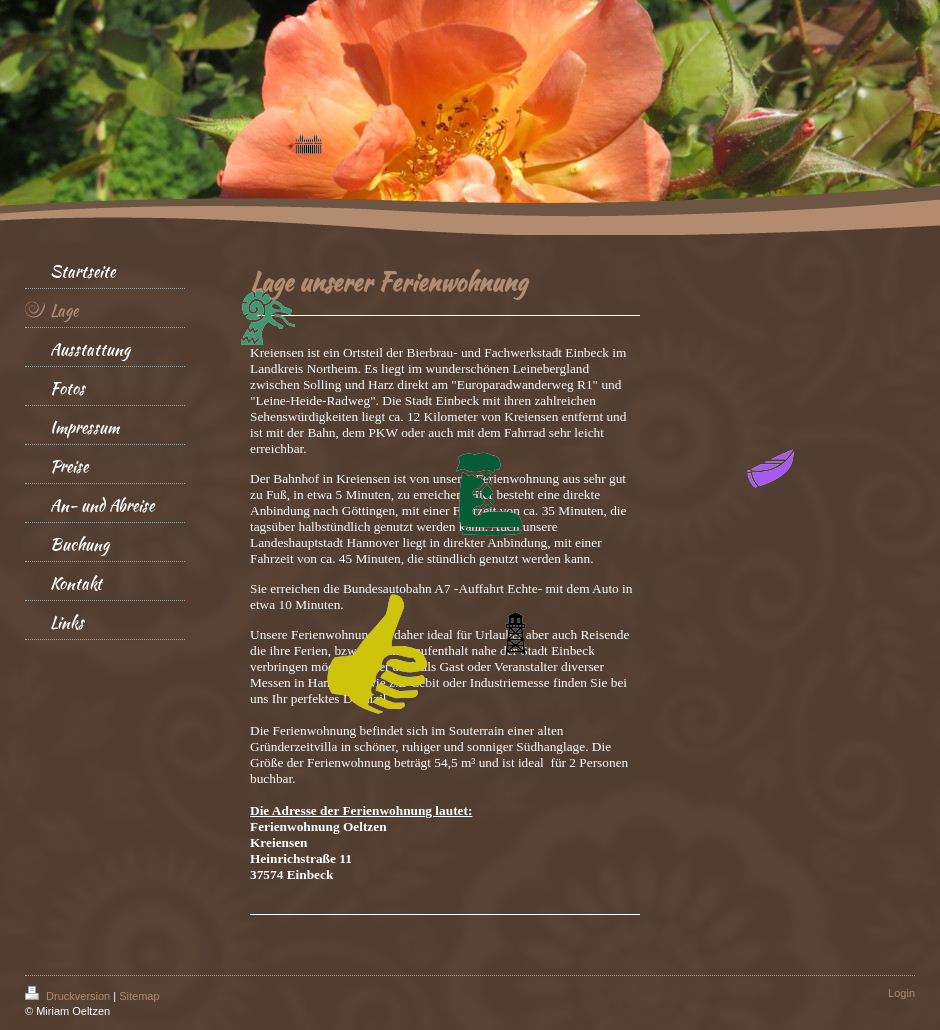  What do you see at coordinates (515, 633) in the screenshot?
I see `view or access lookout points on a map` at bounding box center [515, 633].